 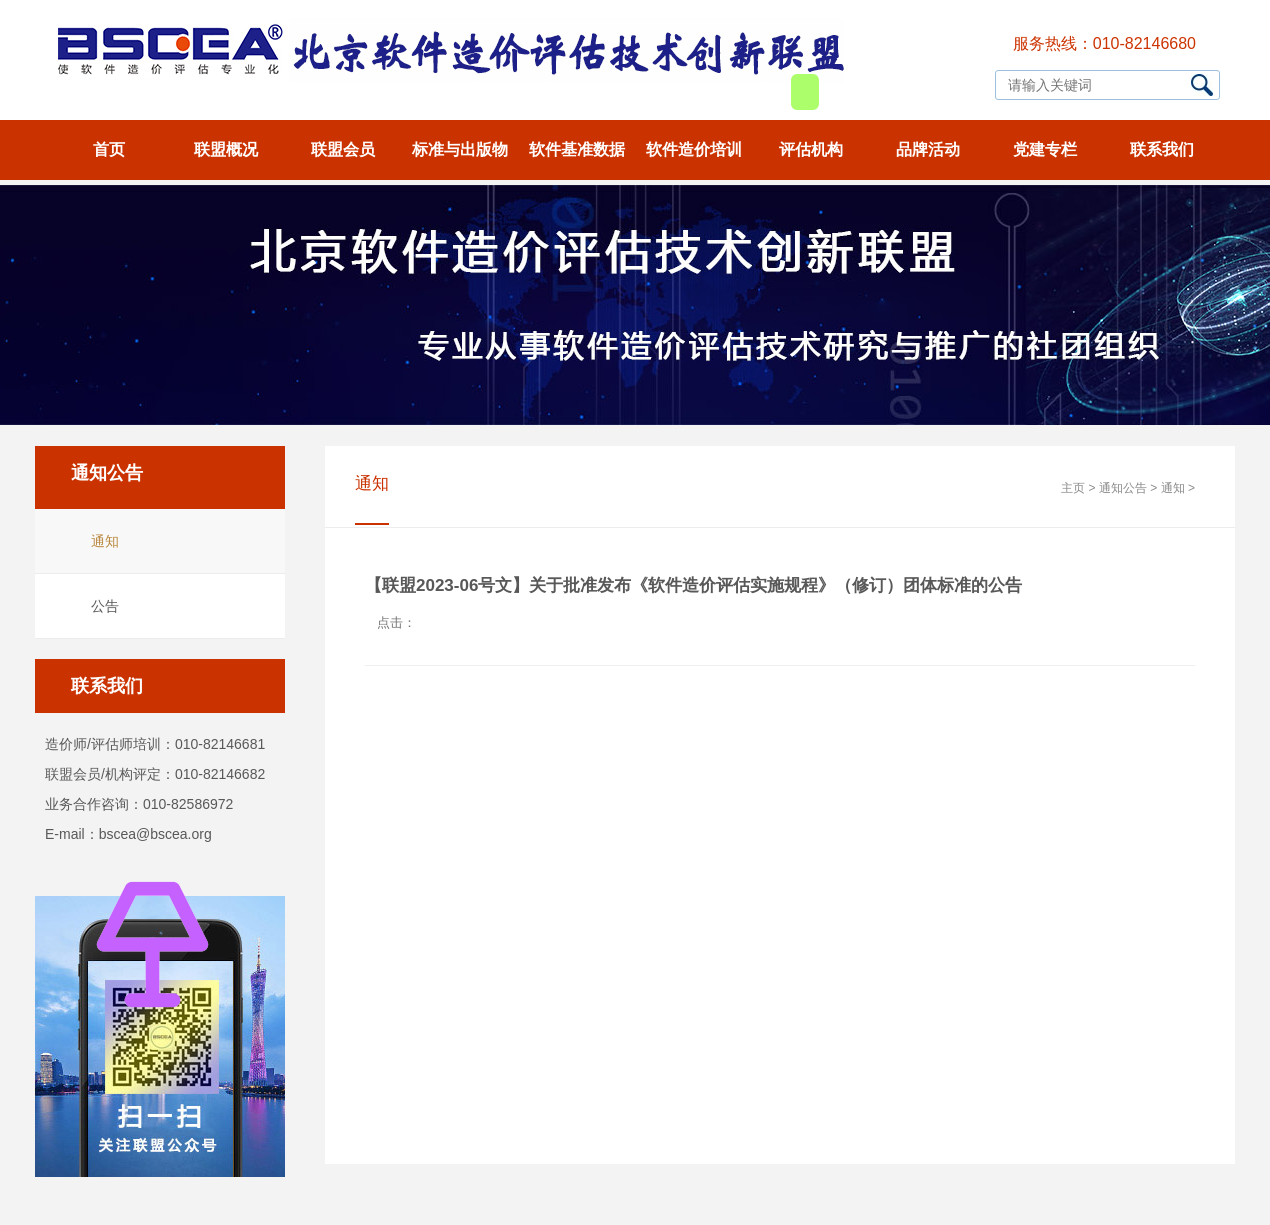 I want to click on switch to portrait orientation, so click(x=805, y=92).